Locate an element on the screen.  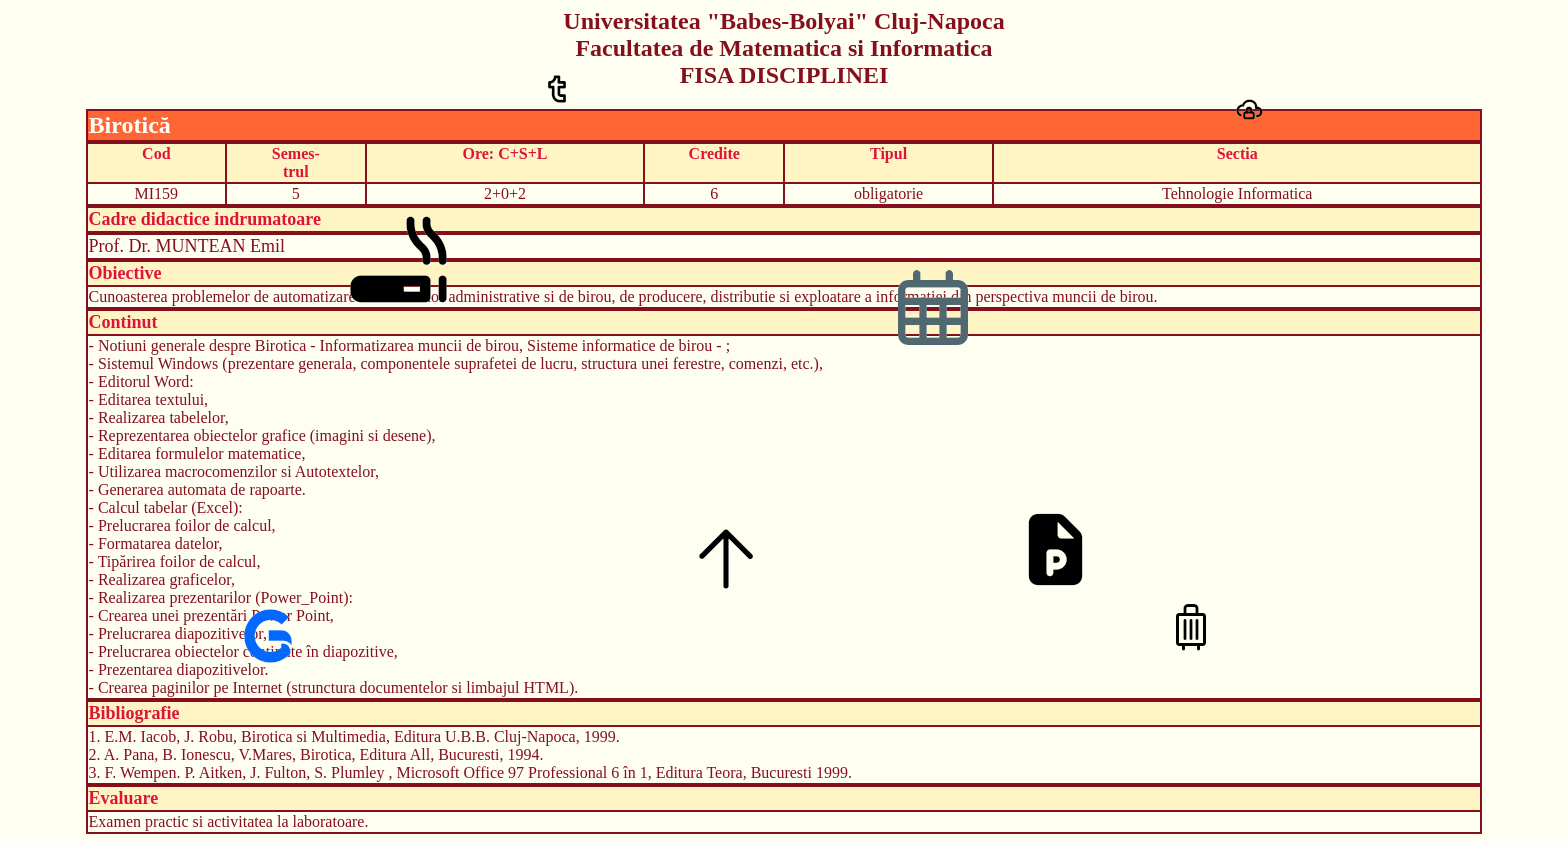
access travel or trip planning features is located at coordinates (1191, 628).